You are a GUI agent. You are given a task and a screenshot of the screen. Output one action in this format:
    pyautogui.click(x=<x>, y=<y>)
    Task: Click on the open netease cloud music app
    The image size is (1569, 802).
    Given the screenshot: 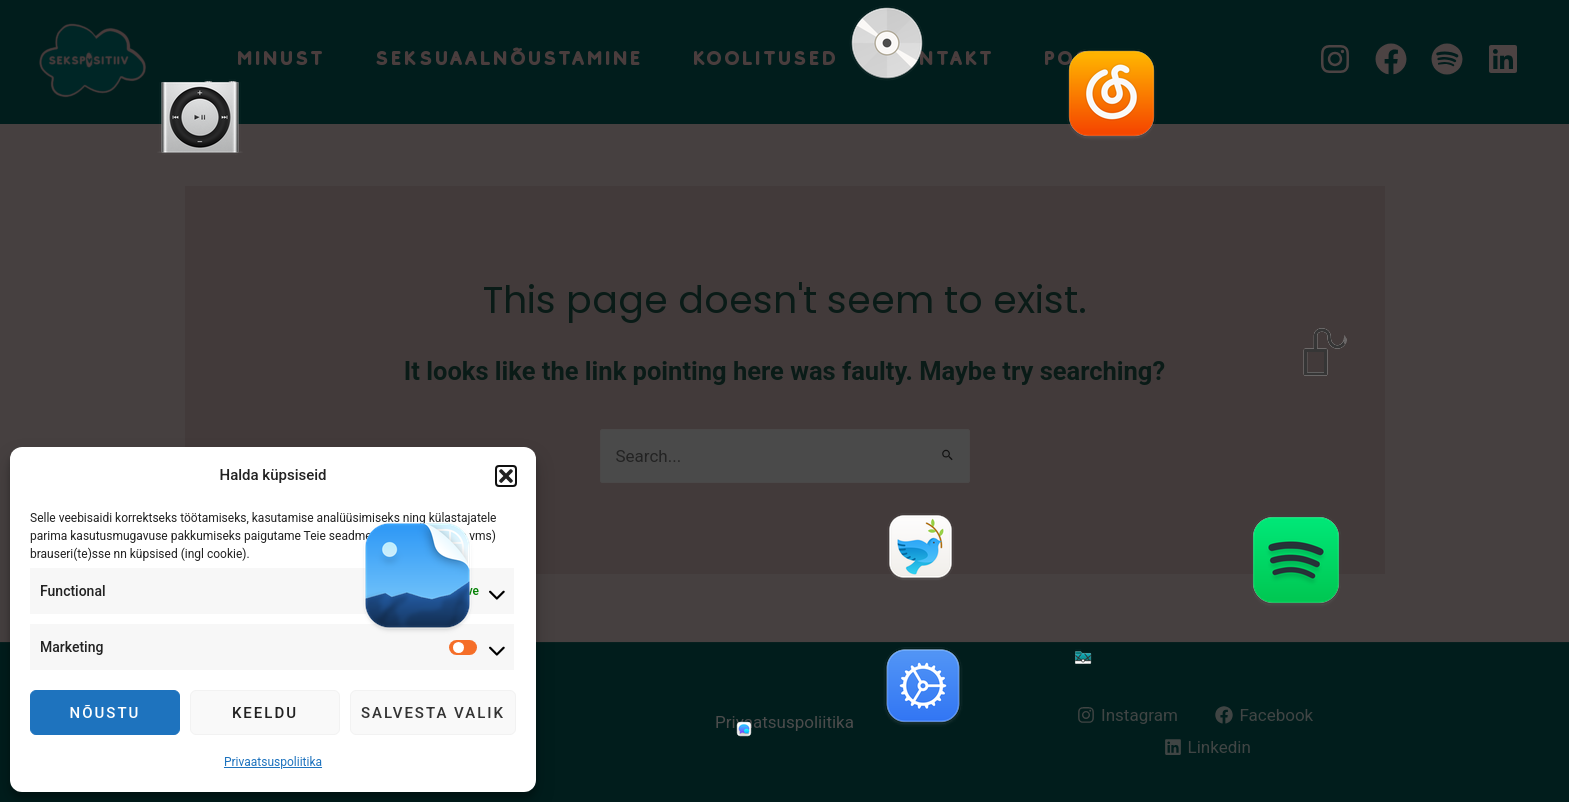 What is the action you would take?
    pyautogui.click(x=1111, y=93)
    